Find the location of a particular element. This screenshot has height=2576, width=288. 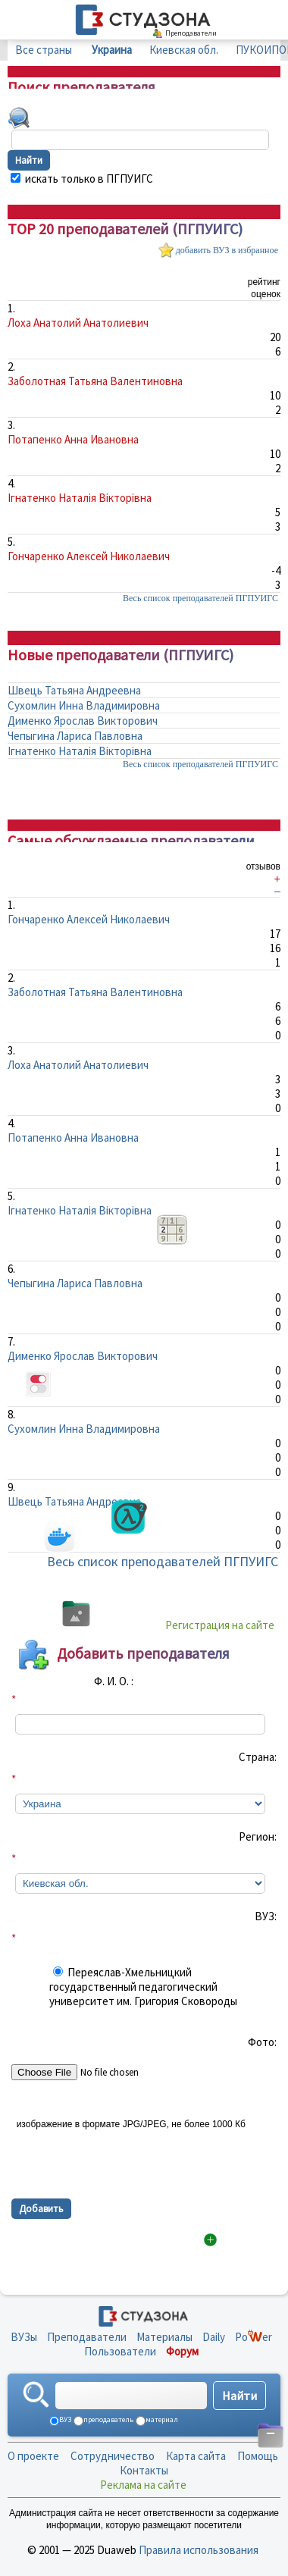

open sudoku puzzle game is located at coordinates (172, 1230).